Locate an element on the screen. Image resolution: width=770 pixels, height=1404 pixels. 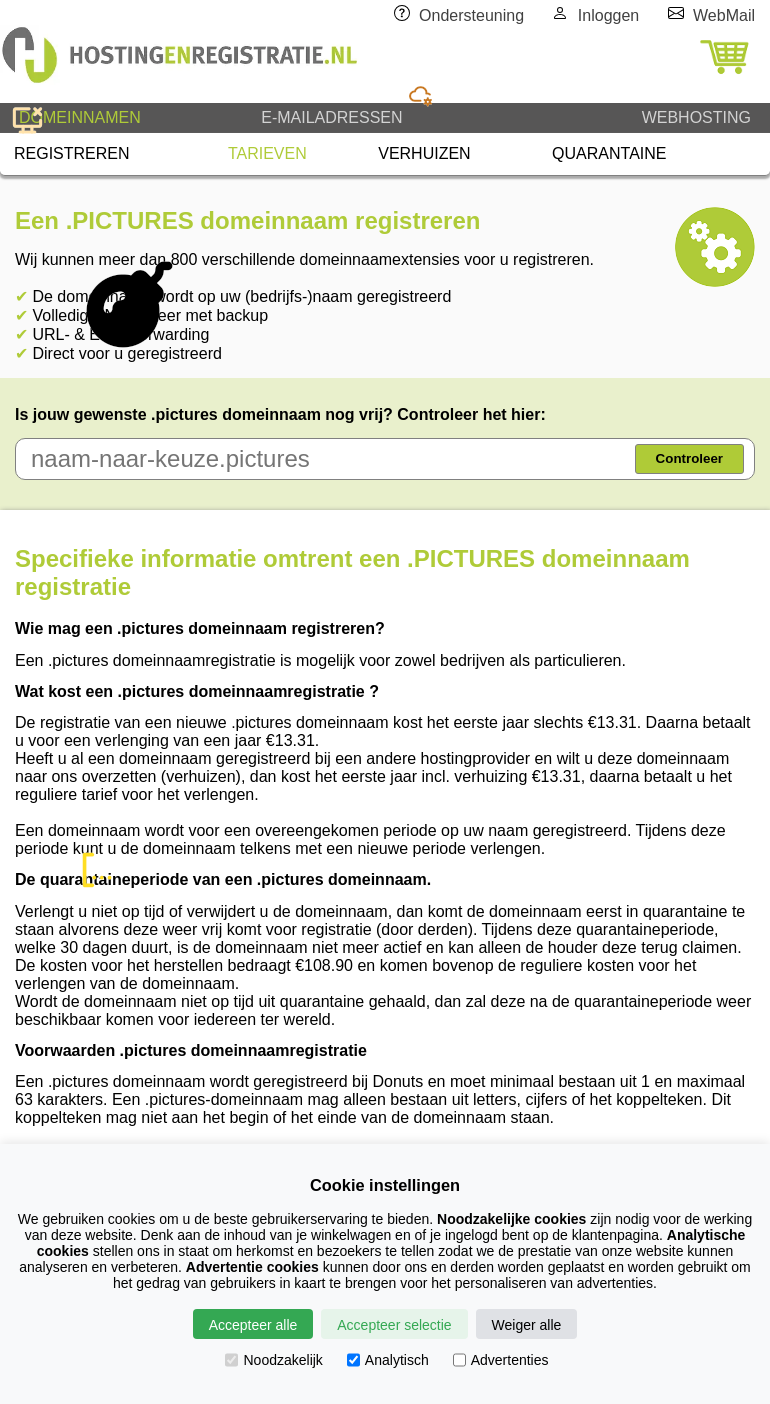
stop sharing your screen is located at coordinates (27, 120).